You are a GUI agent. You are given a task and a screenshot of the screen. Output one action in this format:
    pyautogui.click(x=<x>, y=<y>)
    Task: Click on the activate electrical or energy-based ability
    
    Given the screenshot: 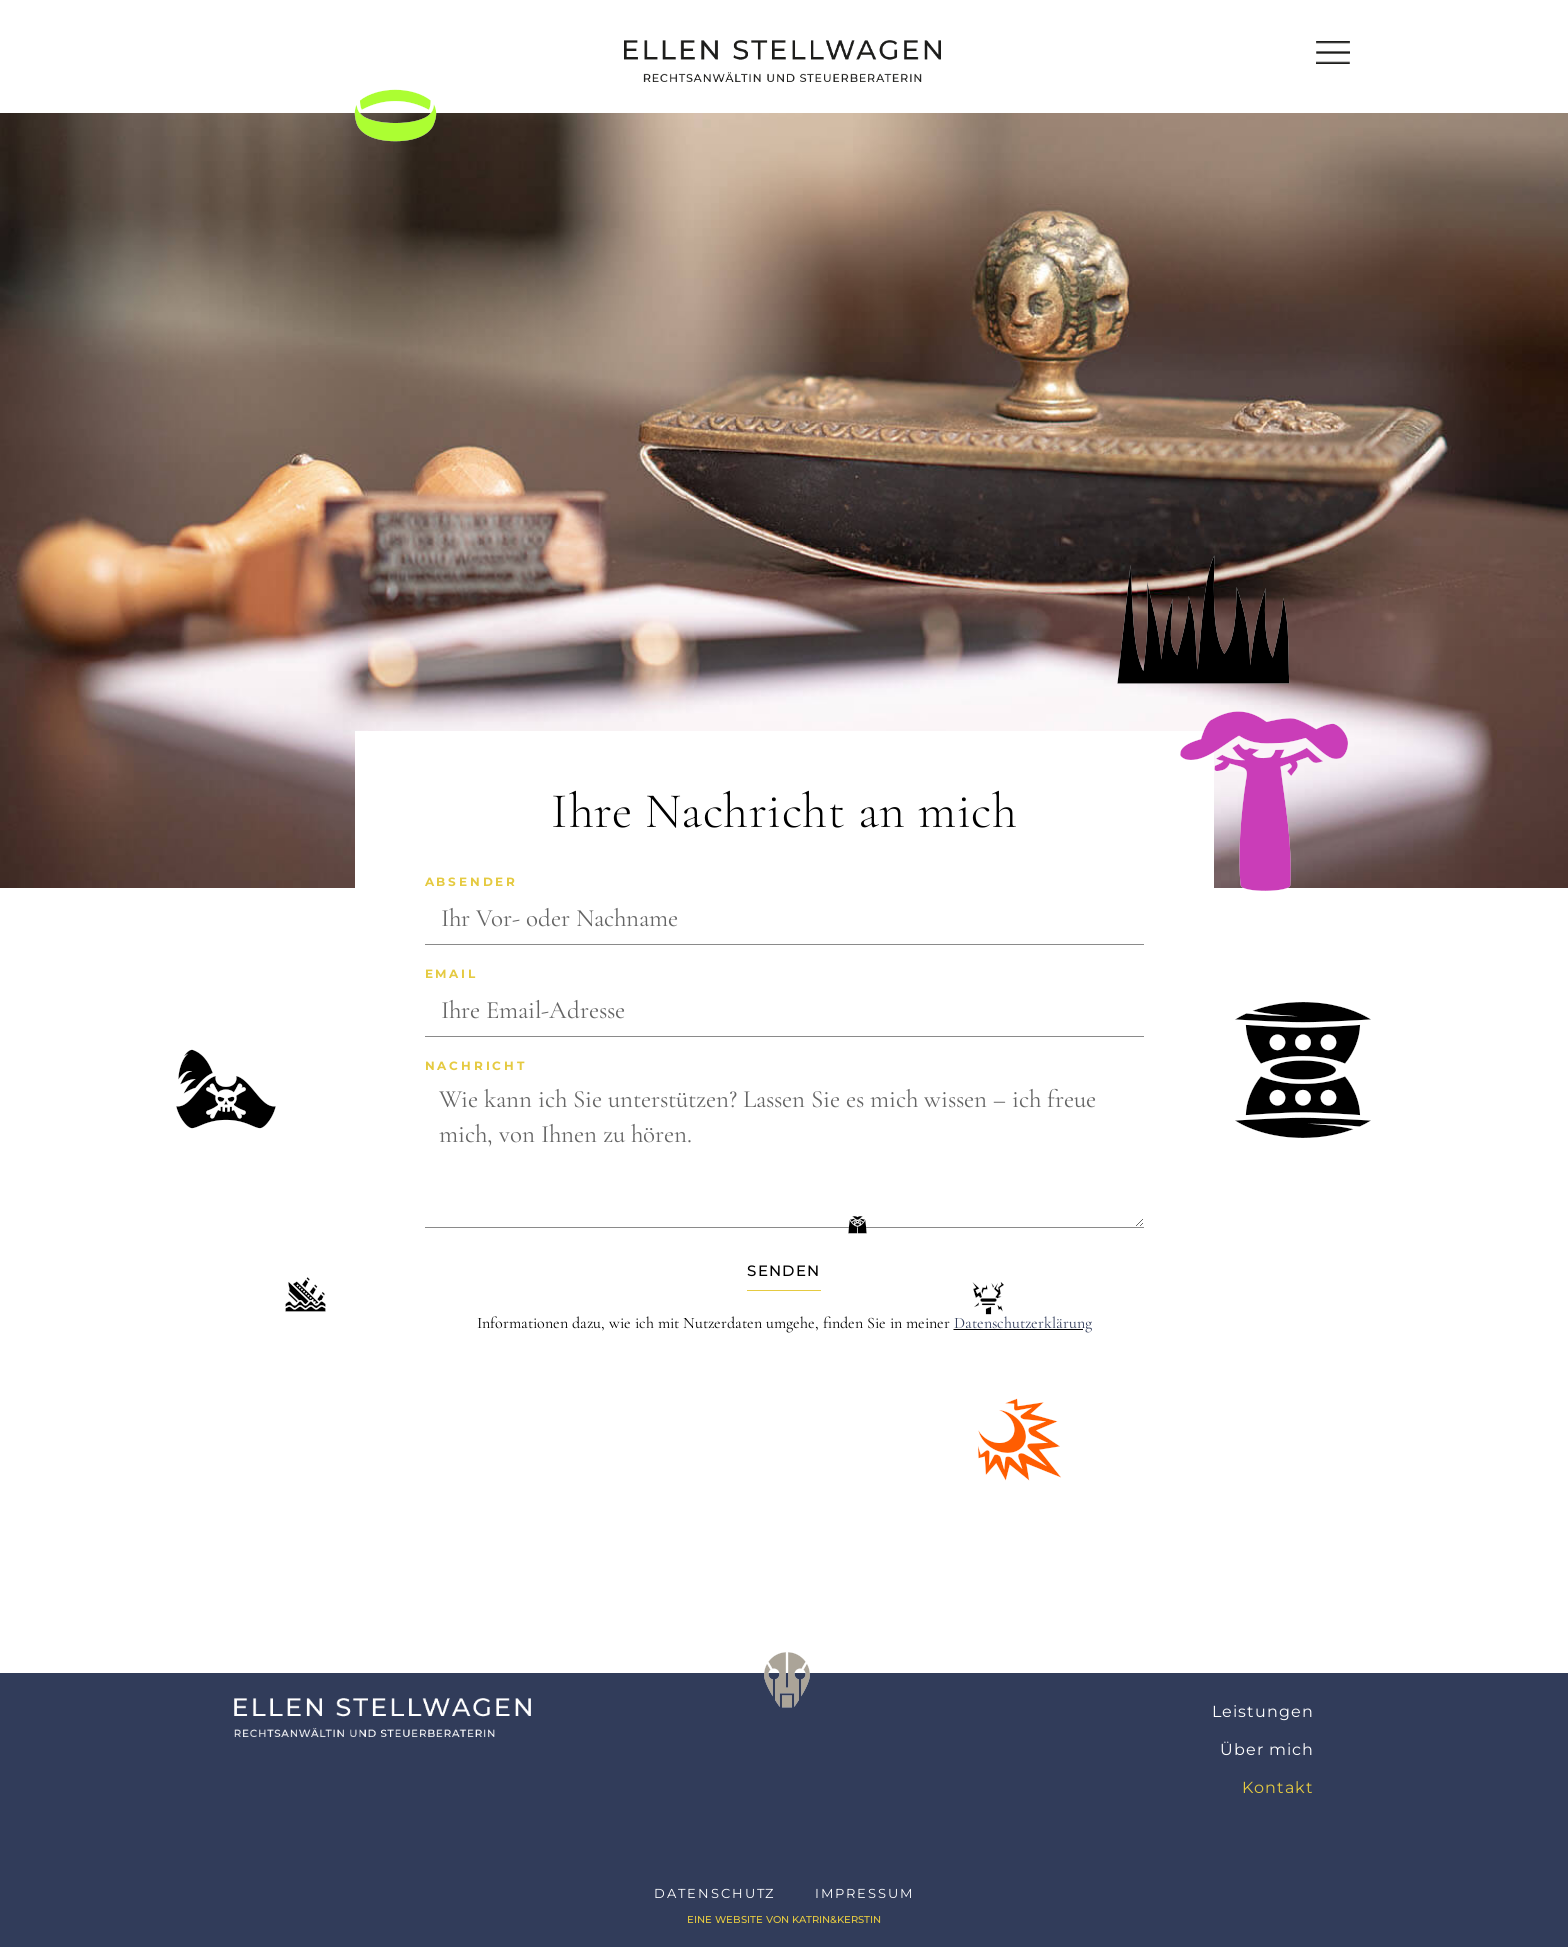 What is the action you would take?
    pyautogui.click(x=988, y=1298)
    